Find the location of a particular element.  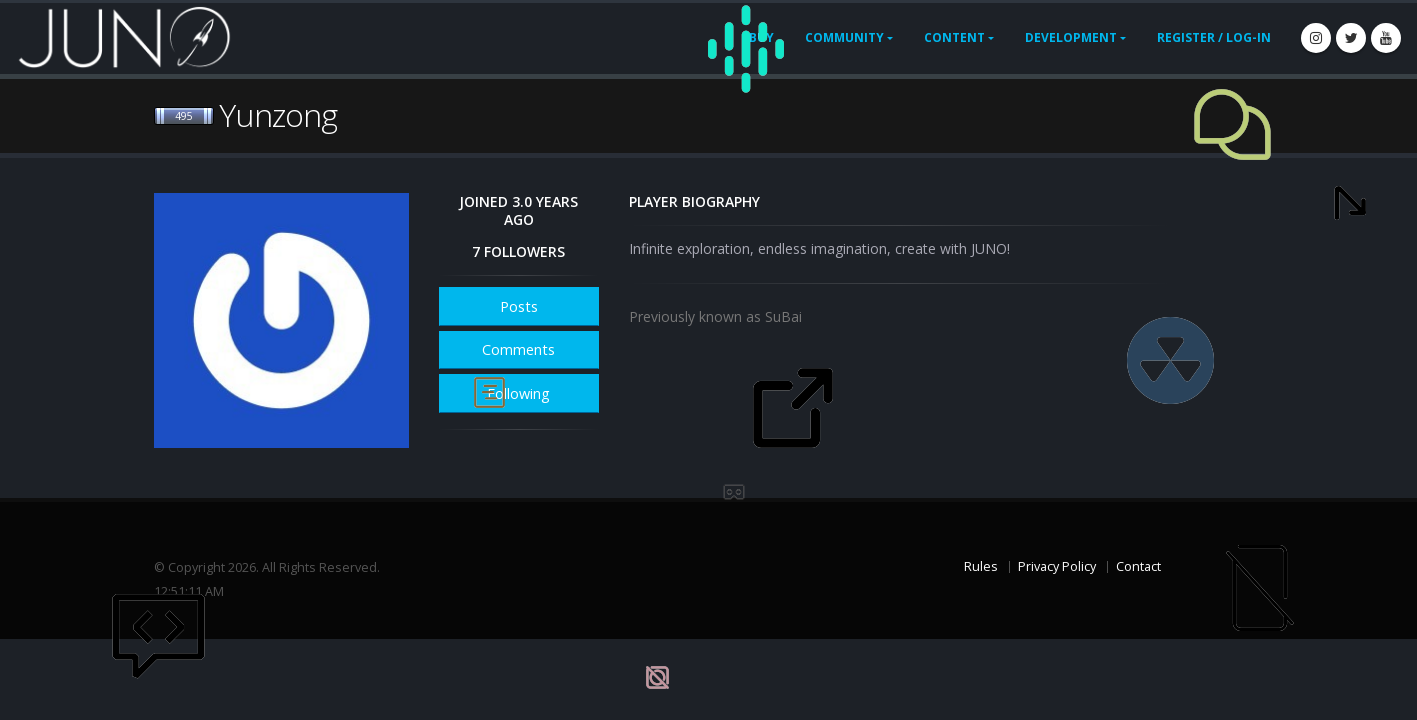

make a sharp right turn (navigation direction) is located at coordinates (1349, 203).